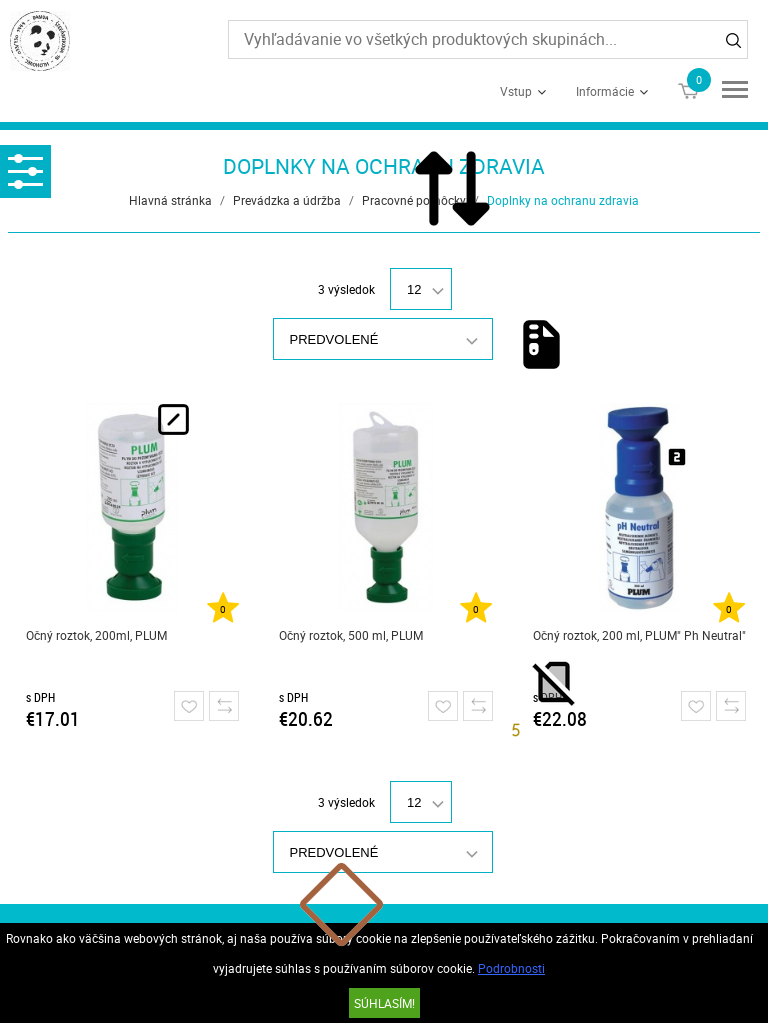 This screenshot has height=1023, width=768. What do you see at coordinates (554, 682) in the screenshot?
I see `no sim card detected` at bounding box center [554, 682].